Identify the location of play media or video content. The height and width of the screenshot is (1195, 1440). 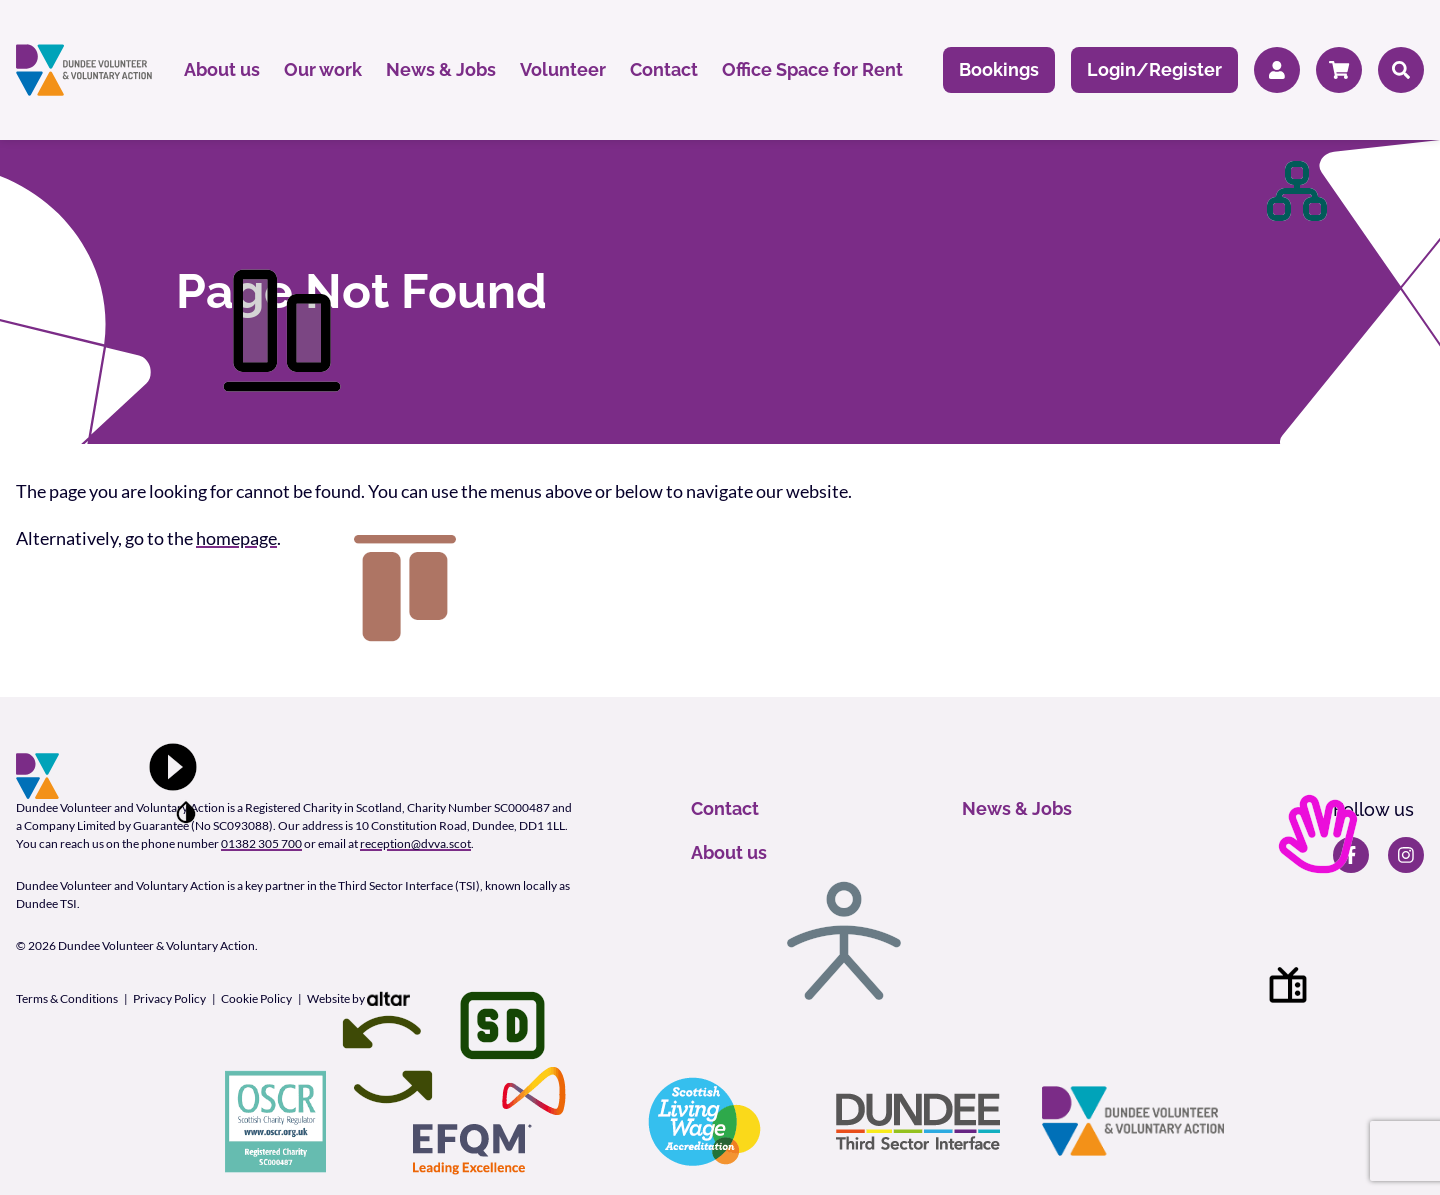
(173, 767).